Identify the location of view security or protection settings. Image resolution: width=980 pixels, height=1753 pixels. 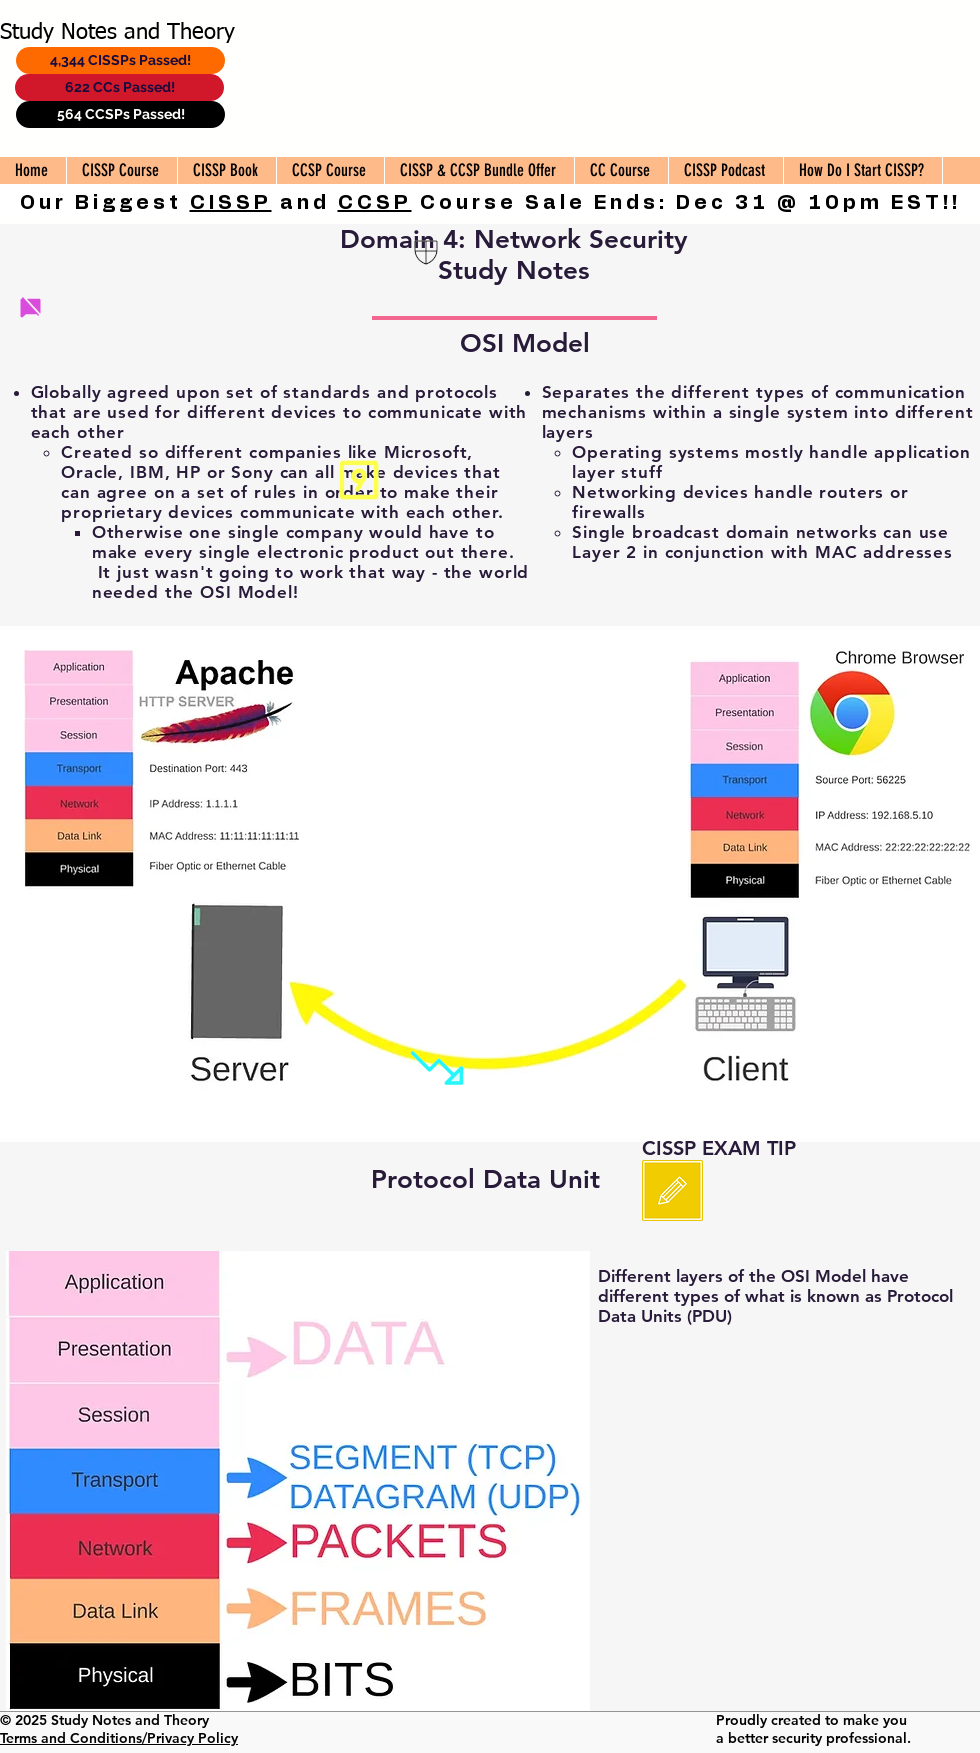
(426, 251).